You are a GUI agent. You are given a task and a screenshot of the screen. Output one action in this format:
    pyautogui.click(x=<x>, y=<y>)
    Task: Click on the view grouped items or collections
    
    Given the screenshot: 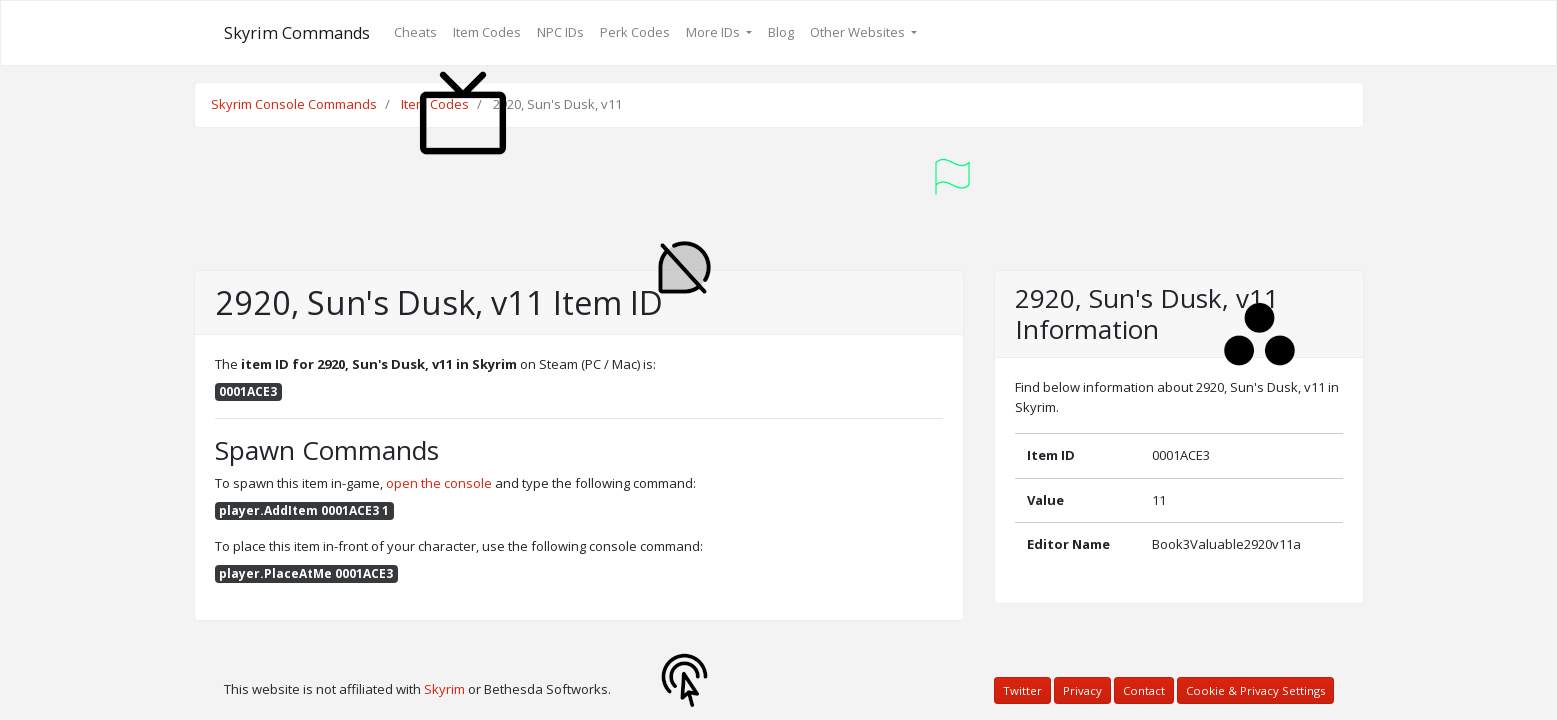 What is the action you would take?
    pyautogui.click(x=1259, y=335)
    